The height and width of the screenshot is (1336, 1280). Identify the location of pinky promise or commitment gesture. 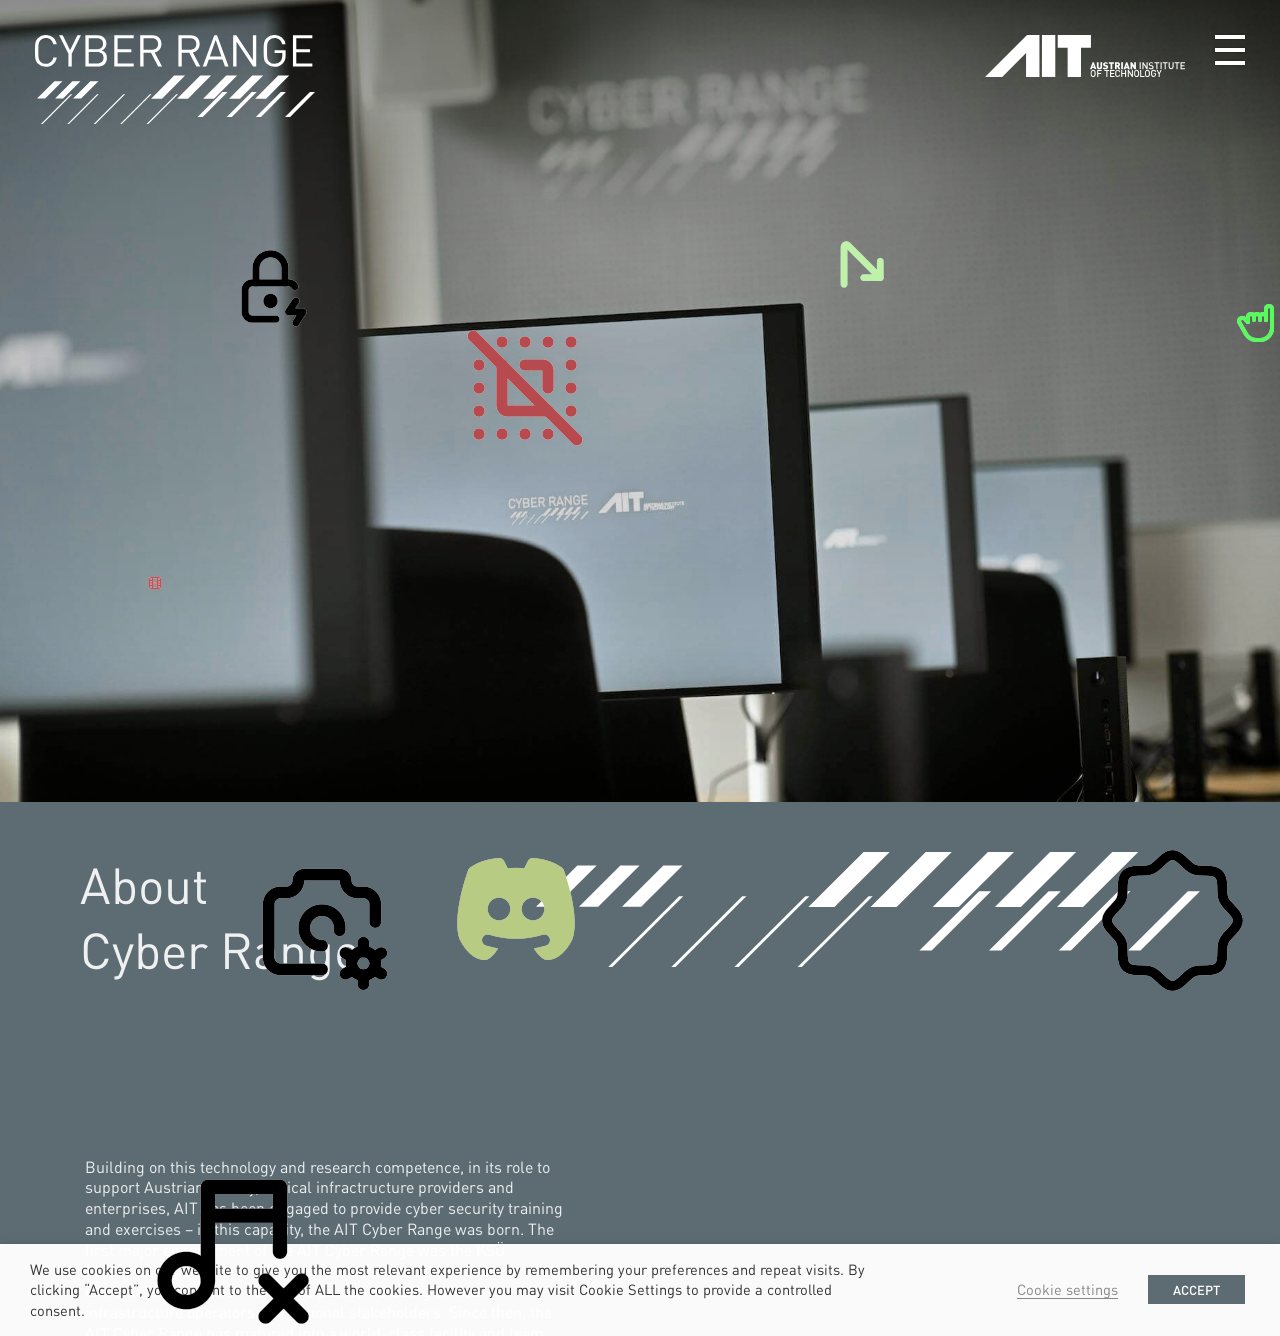
(1256, 320).